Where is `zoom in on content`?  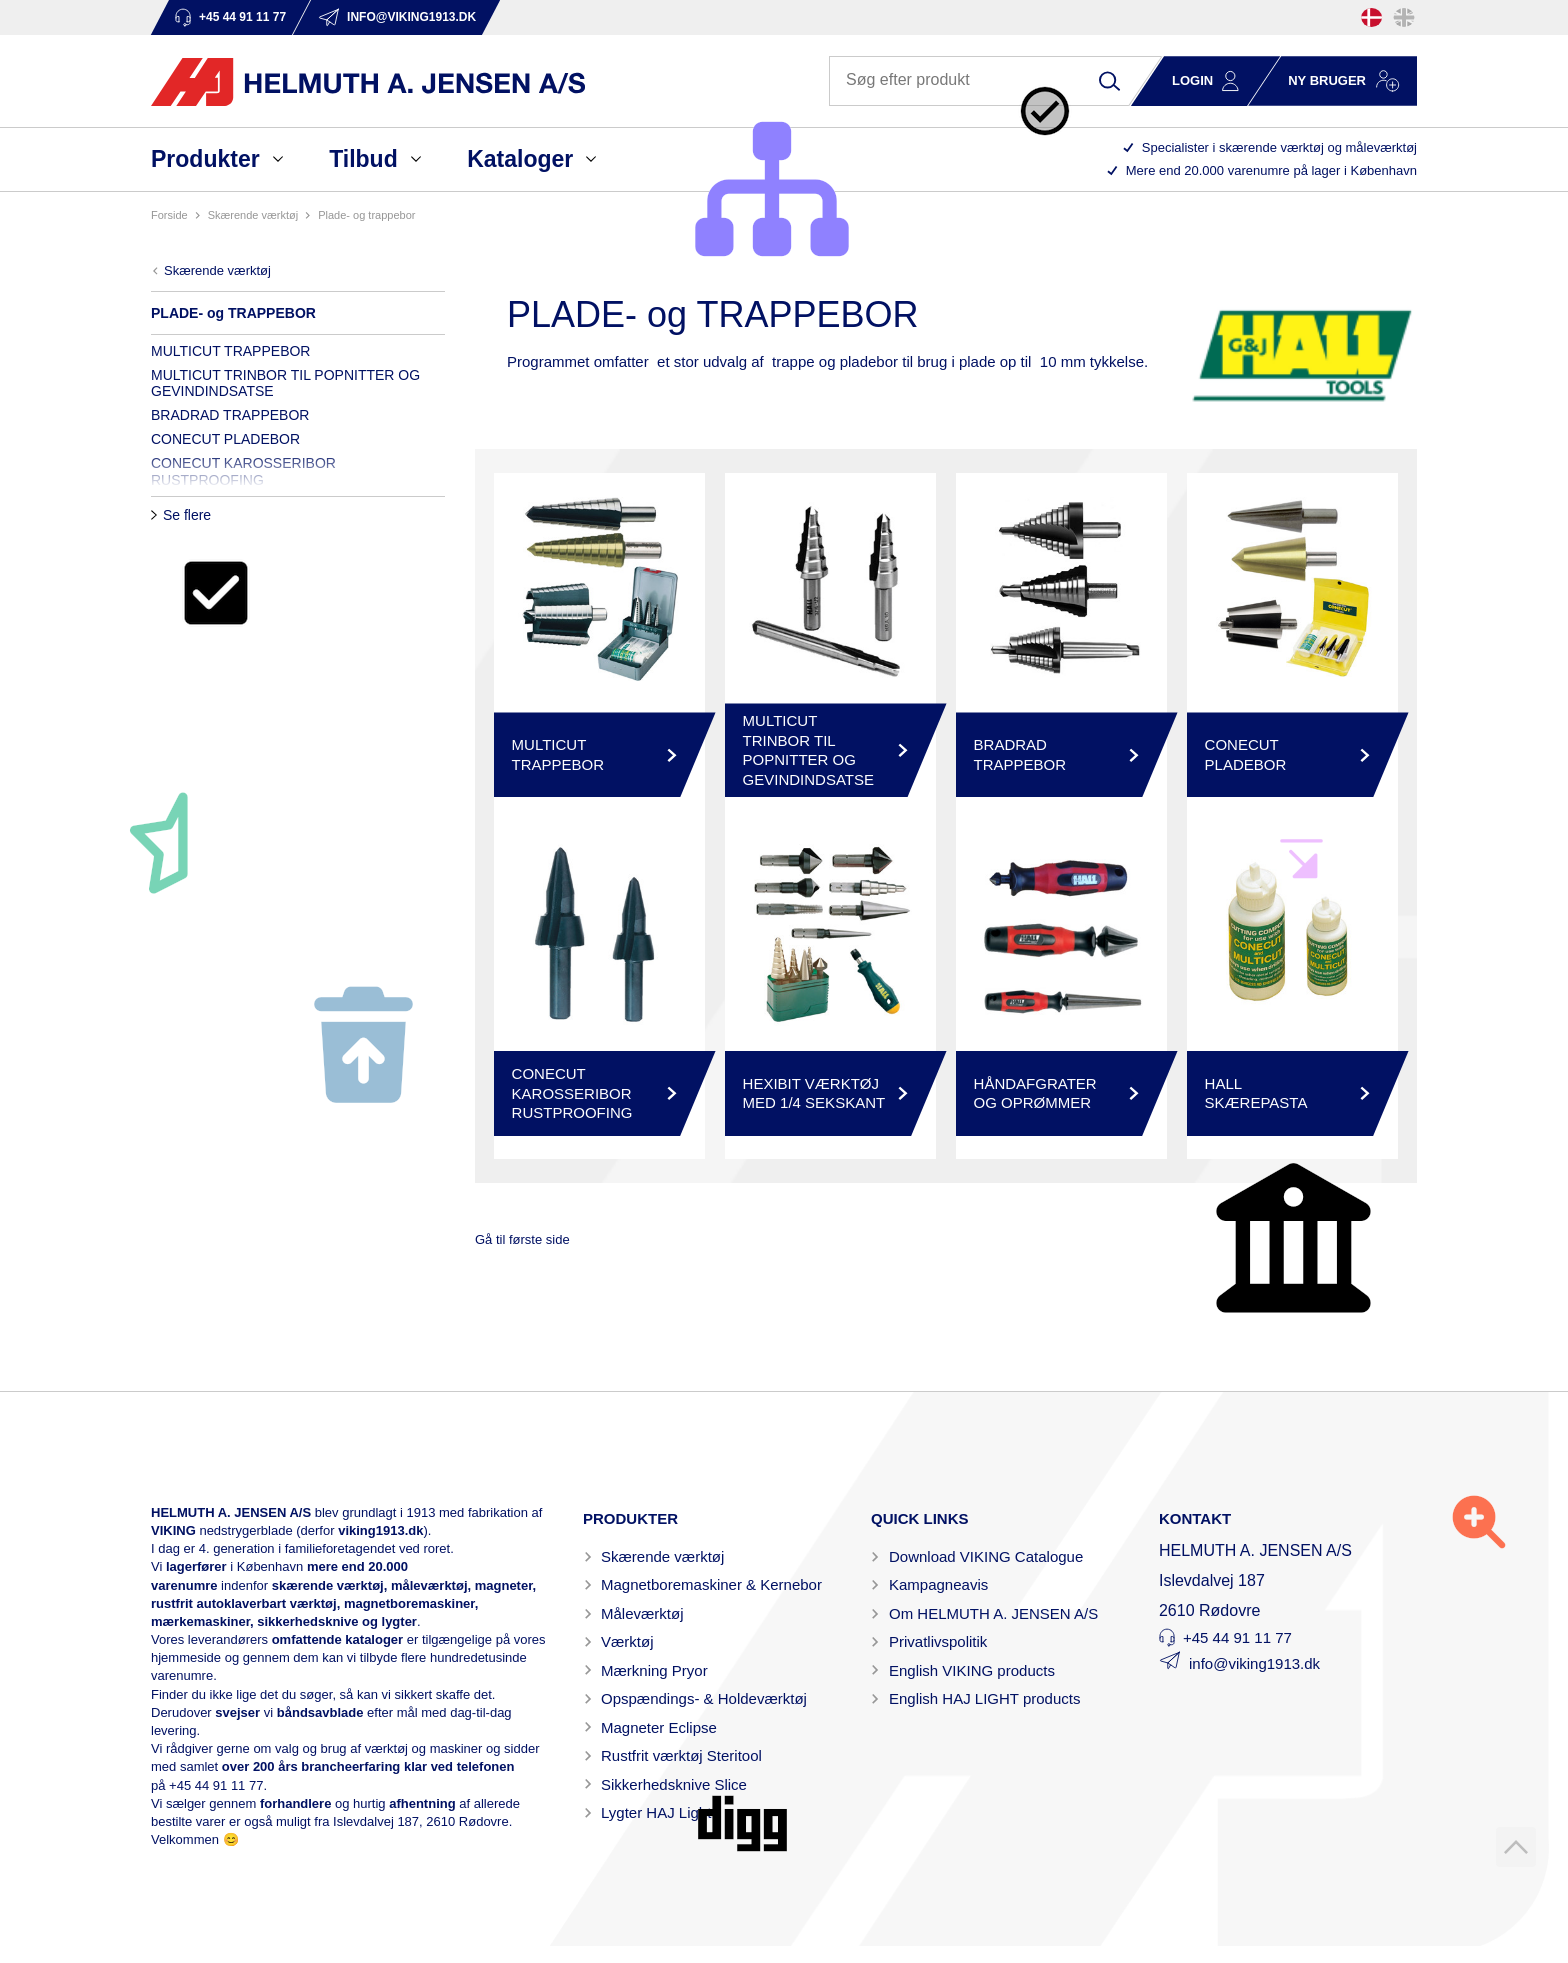 zoom in on content is located at coordinates (1479, 1522).